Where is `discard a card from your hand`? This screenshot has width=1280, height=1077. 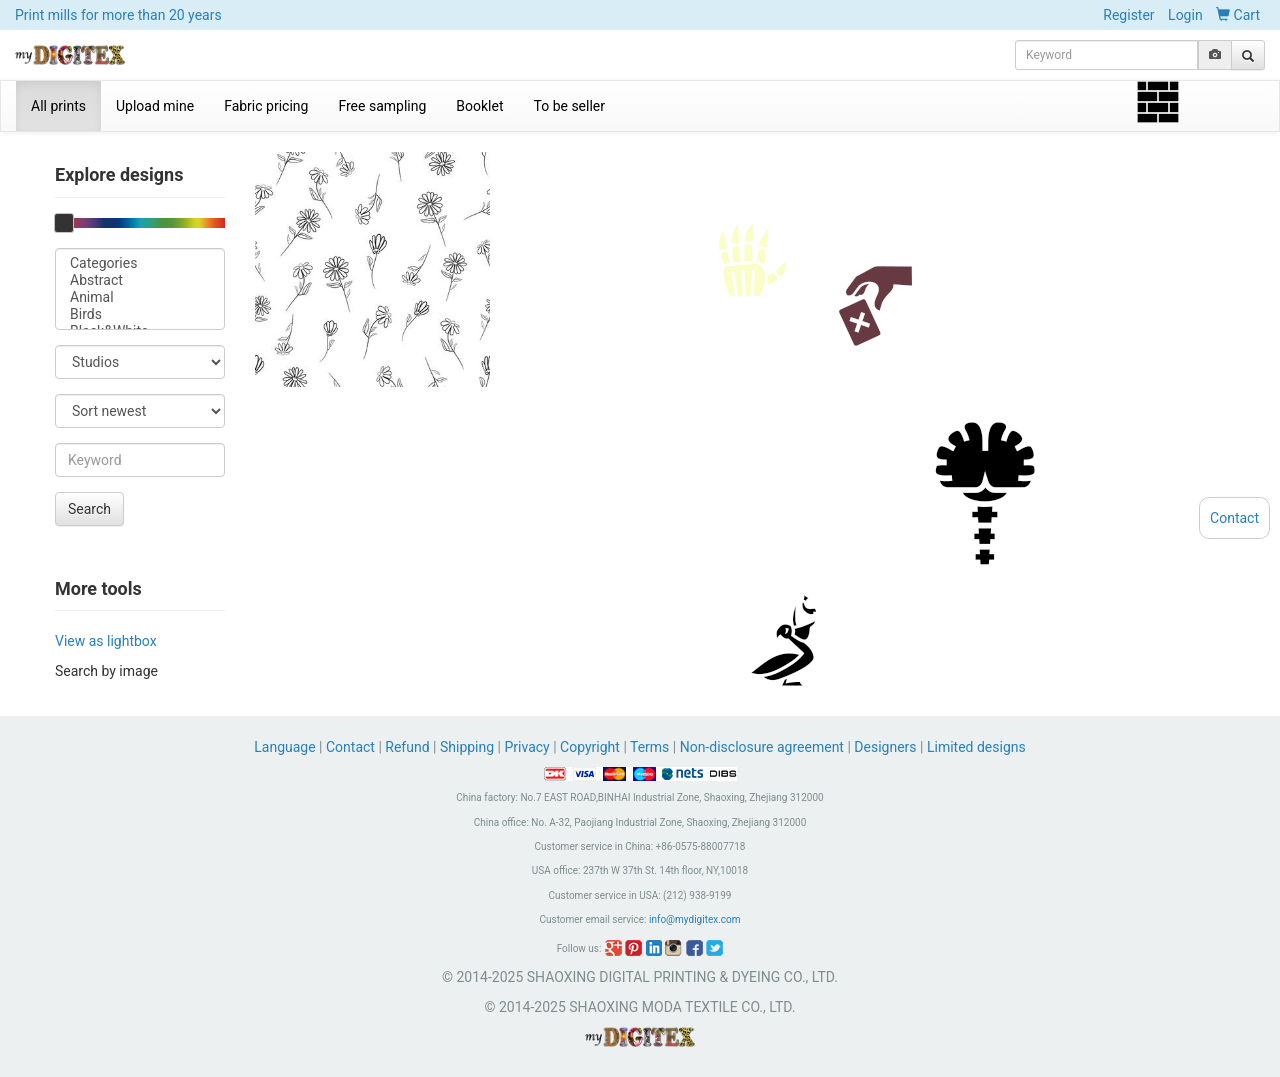 discard a card from your hand is located at coordinates (872, 306).